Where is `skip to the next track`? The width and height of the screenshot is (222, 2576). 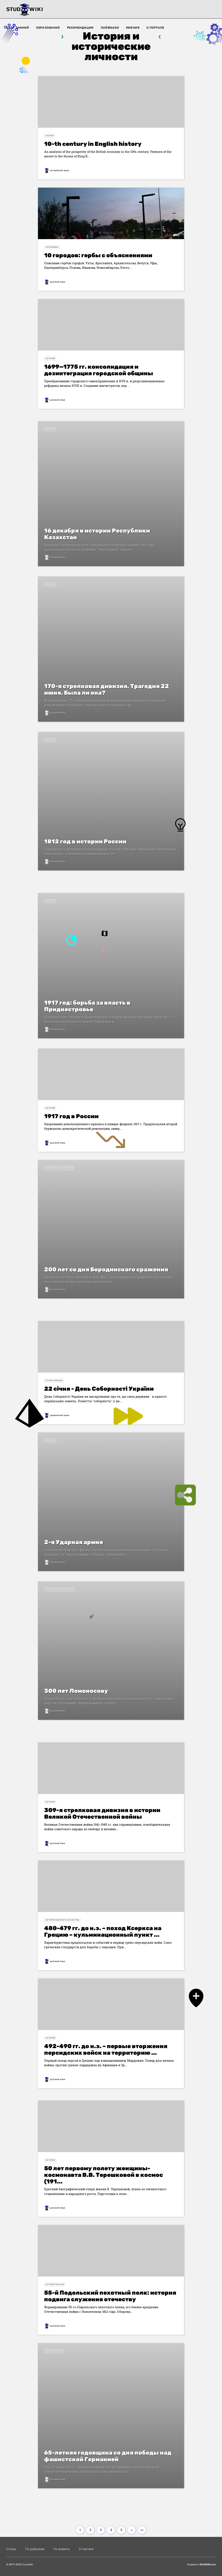
skip to the next track is located at coordinates (128, 1416).